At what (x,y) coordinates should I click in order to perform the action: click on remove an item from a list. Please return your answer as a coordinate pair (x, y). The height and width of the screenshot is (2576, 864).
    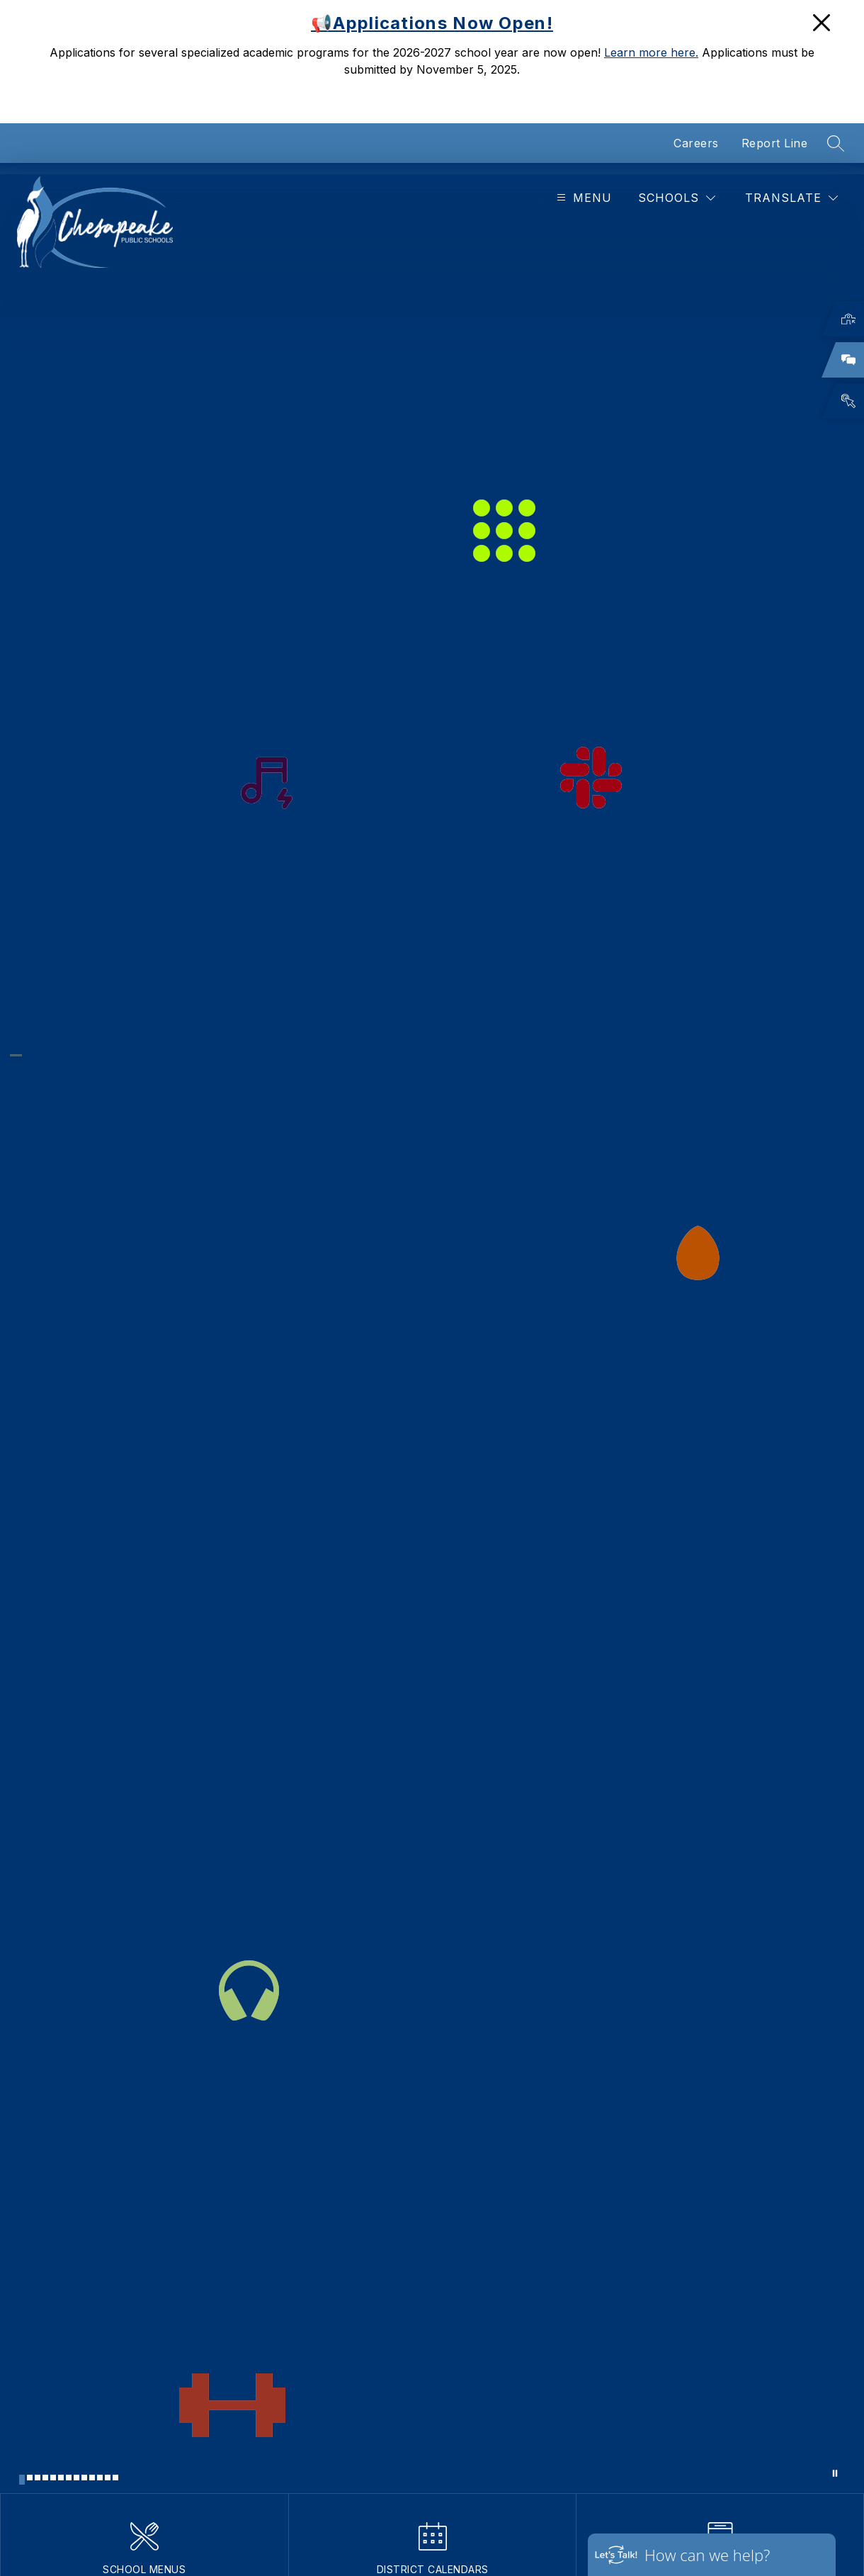
    Looking at the image, I should click on (16, 1055).